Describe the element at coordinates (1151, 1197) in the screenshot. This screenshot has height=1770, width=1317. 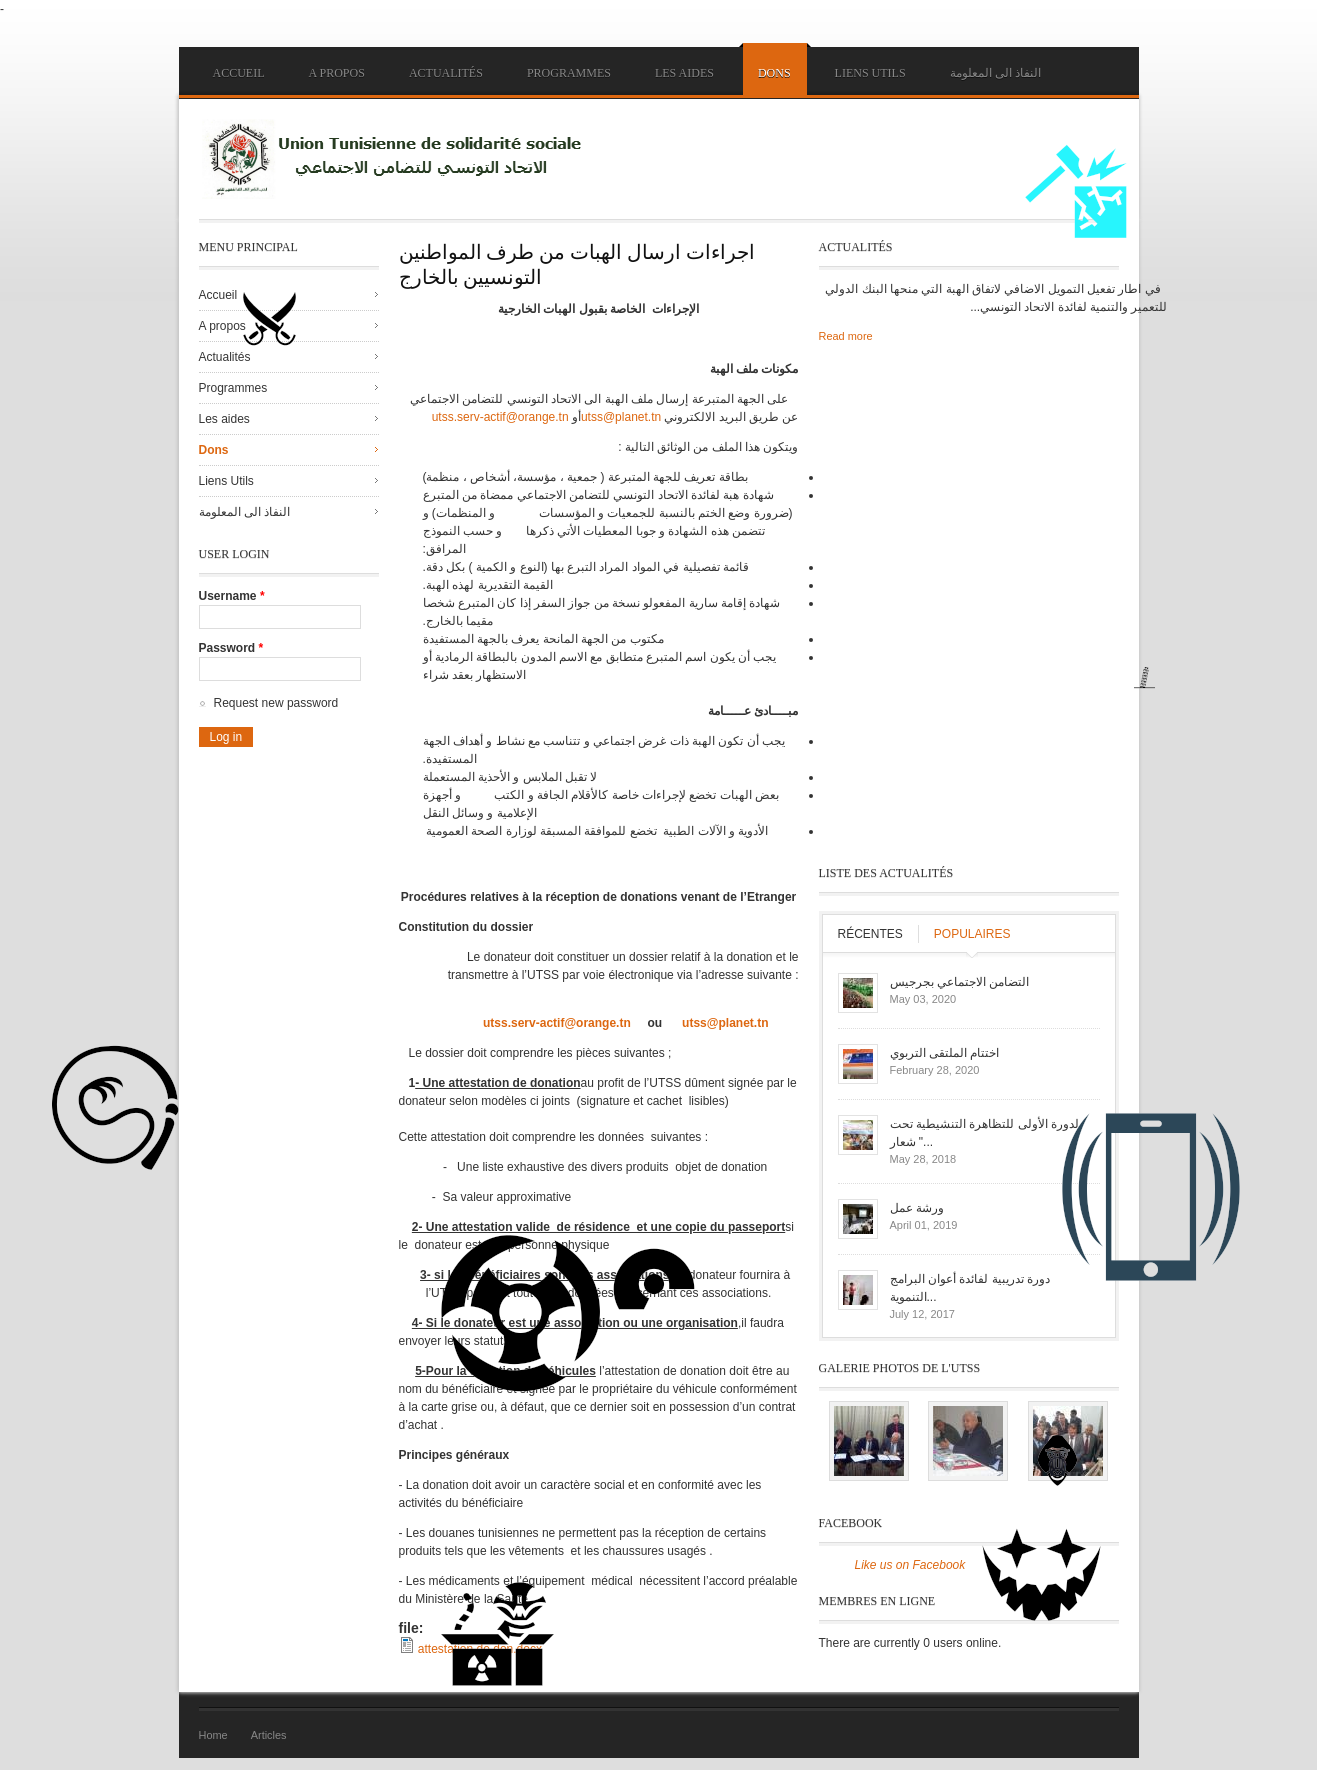
I see `incoming call or notification alert` at that location.